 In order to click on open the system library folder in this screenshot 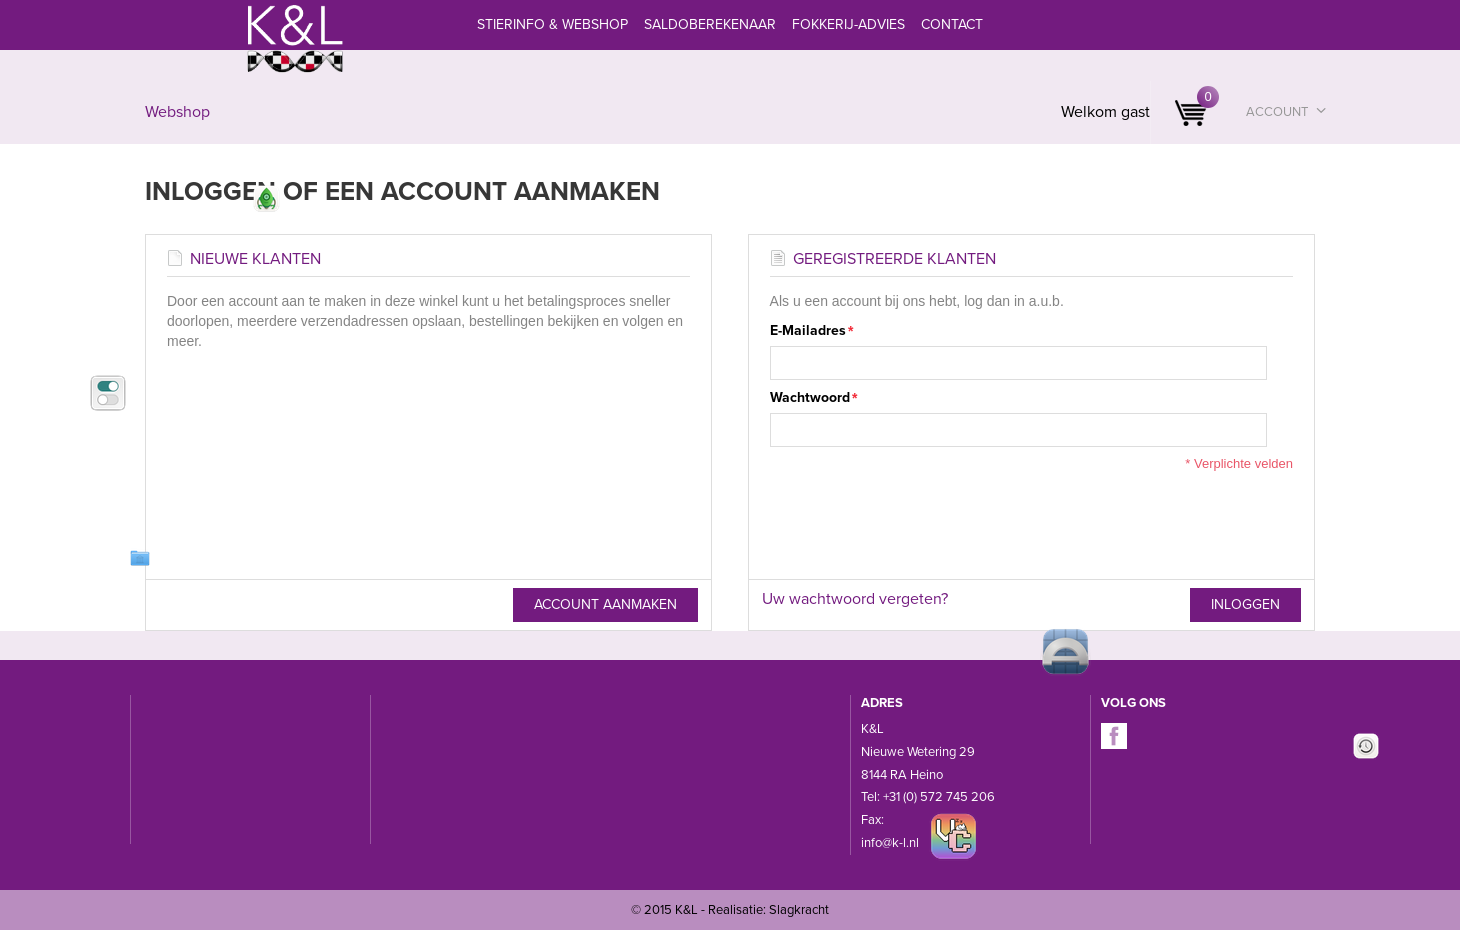, I will do `click(140, 558)`.